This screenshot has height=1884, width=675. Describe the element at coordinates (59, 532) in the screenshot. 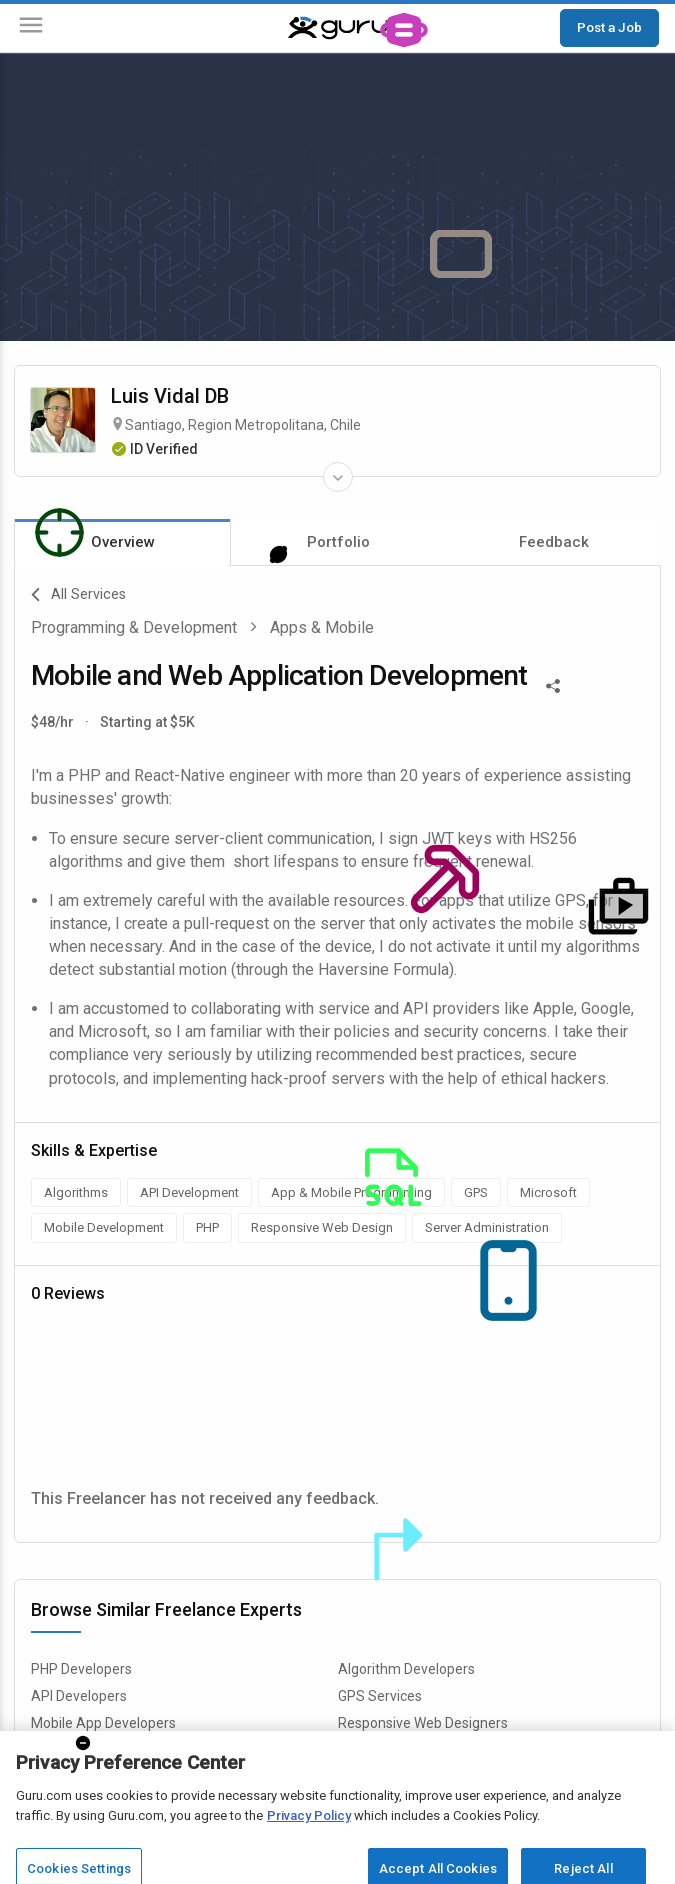

I see `center map on current location` at that location.